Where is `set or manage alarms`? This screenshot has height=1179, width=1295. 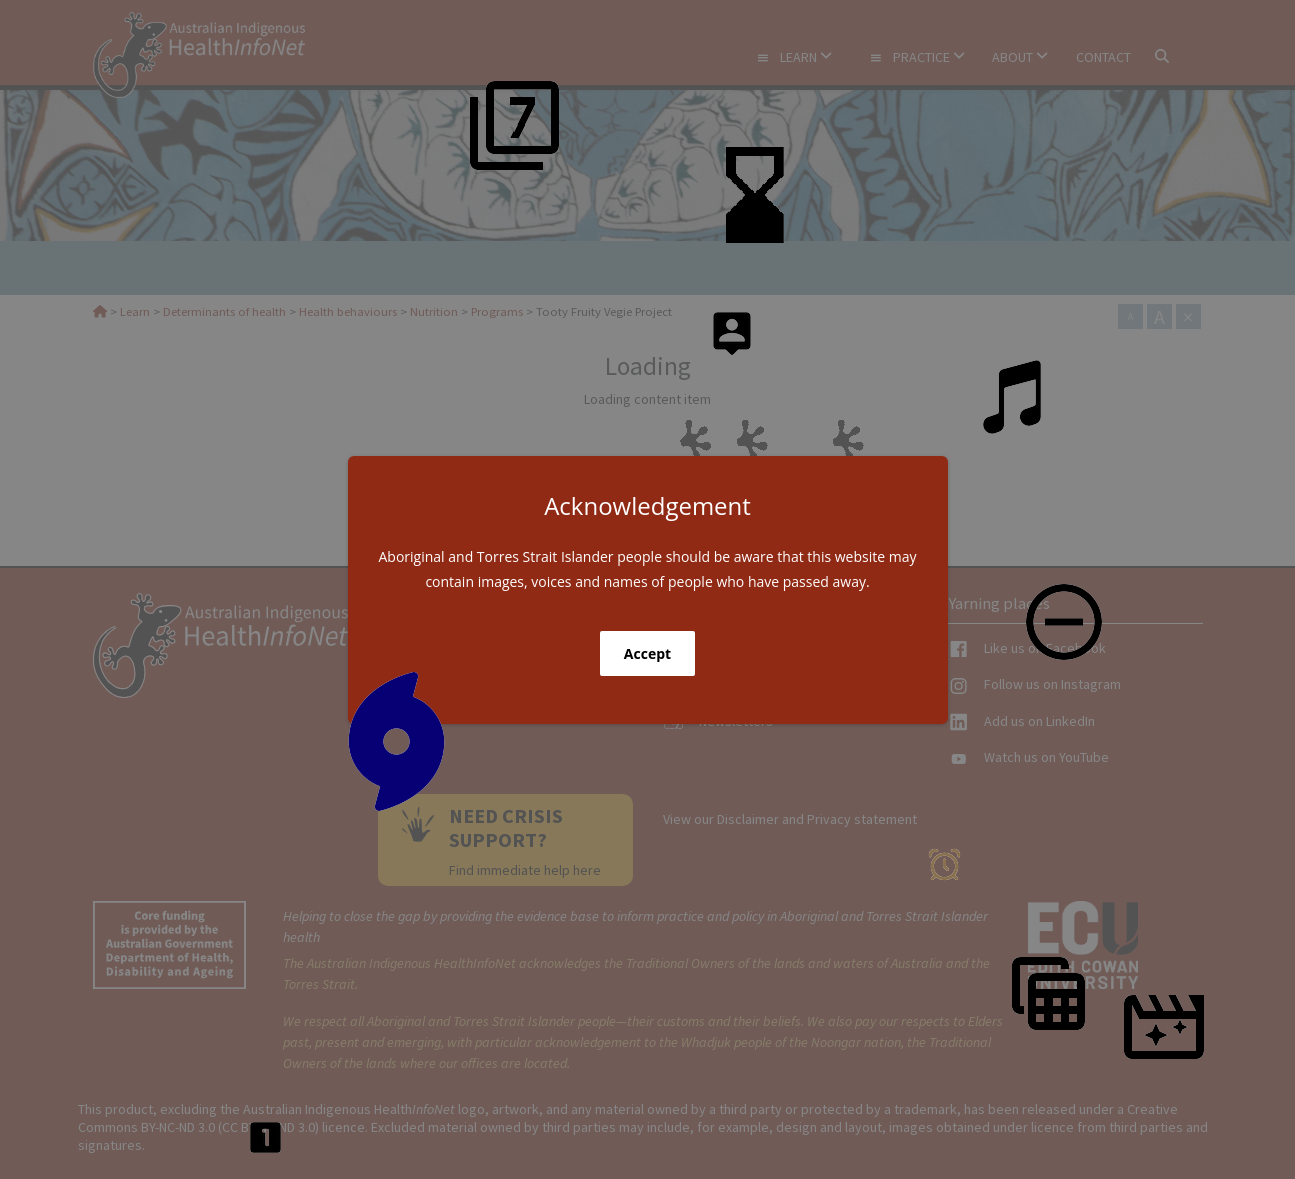
set or manage alarms is located at coordinates (944, 864).